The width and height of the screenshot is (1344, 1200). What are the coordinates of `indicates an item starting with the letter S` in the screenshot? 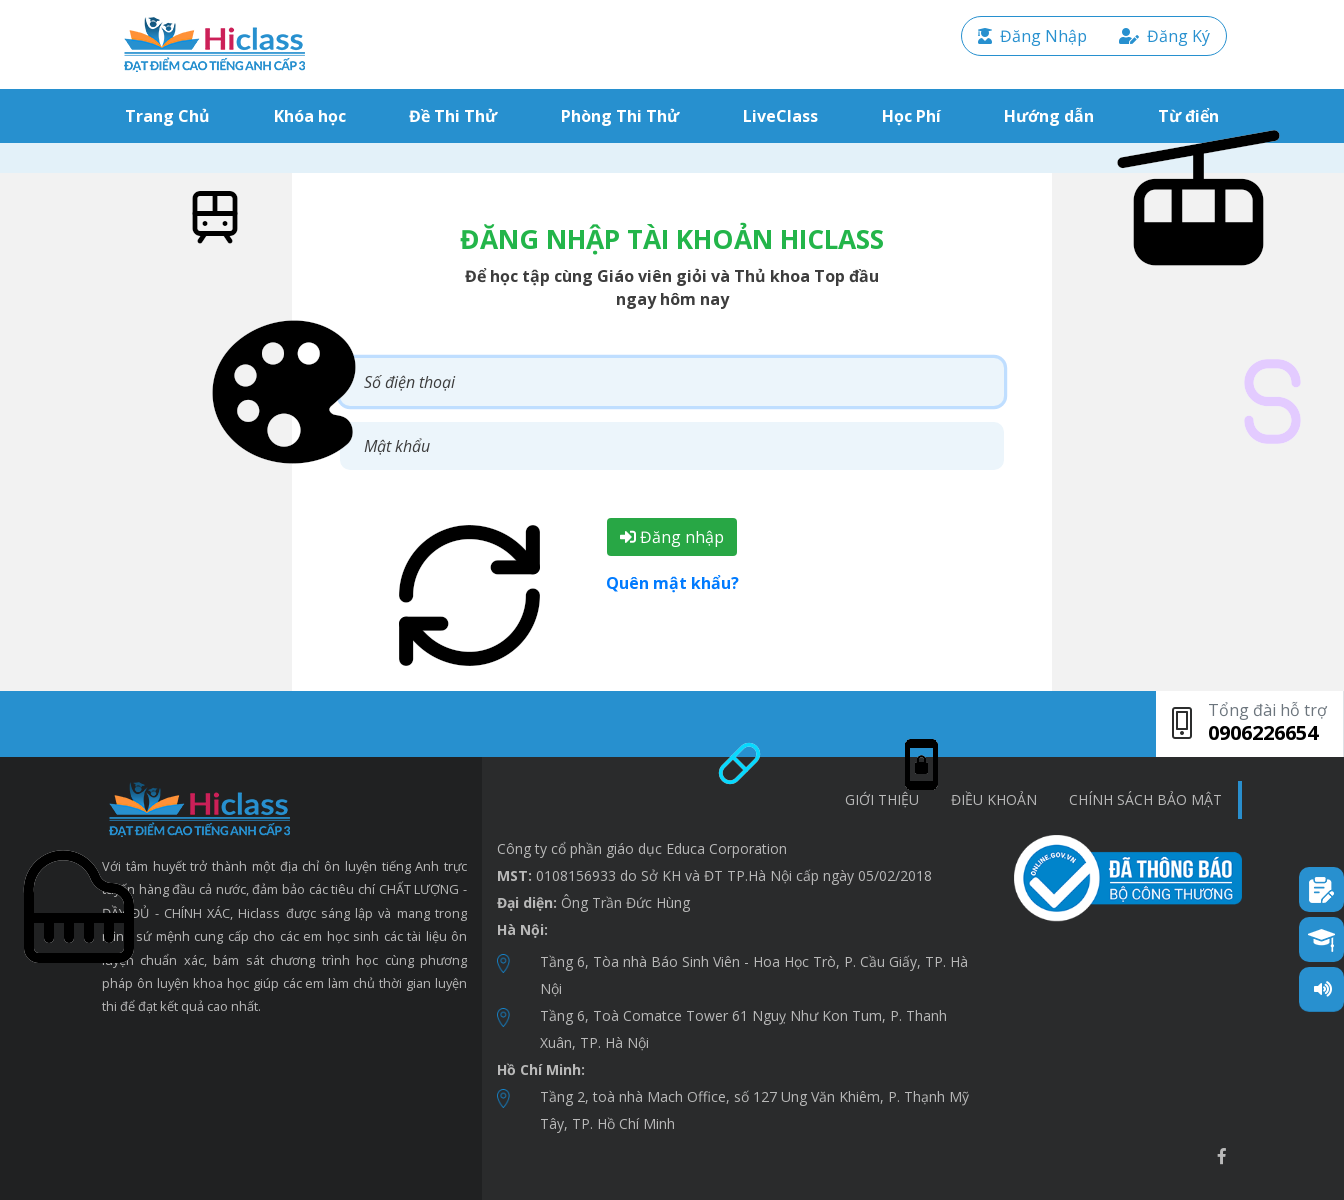 It's located at (1272, 401).